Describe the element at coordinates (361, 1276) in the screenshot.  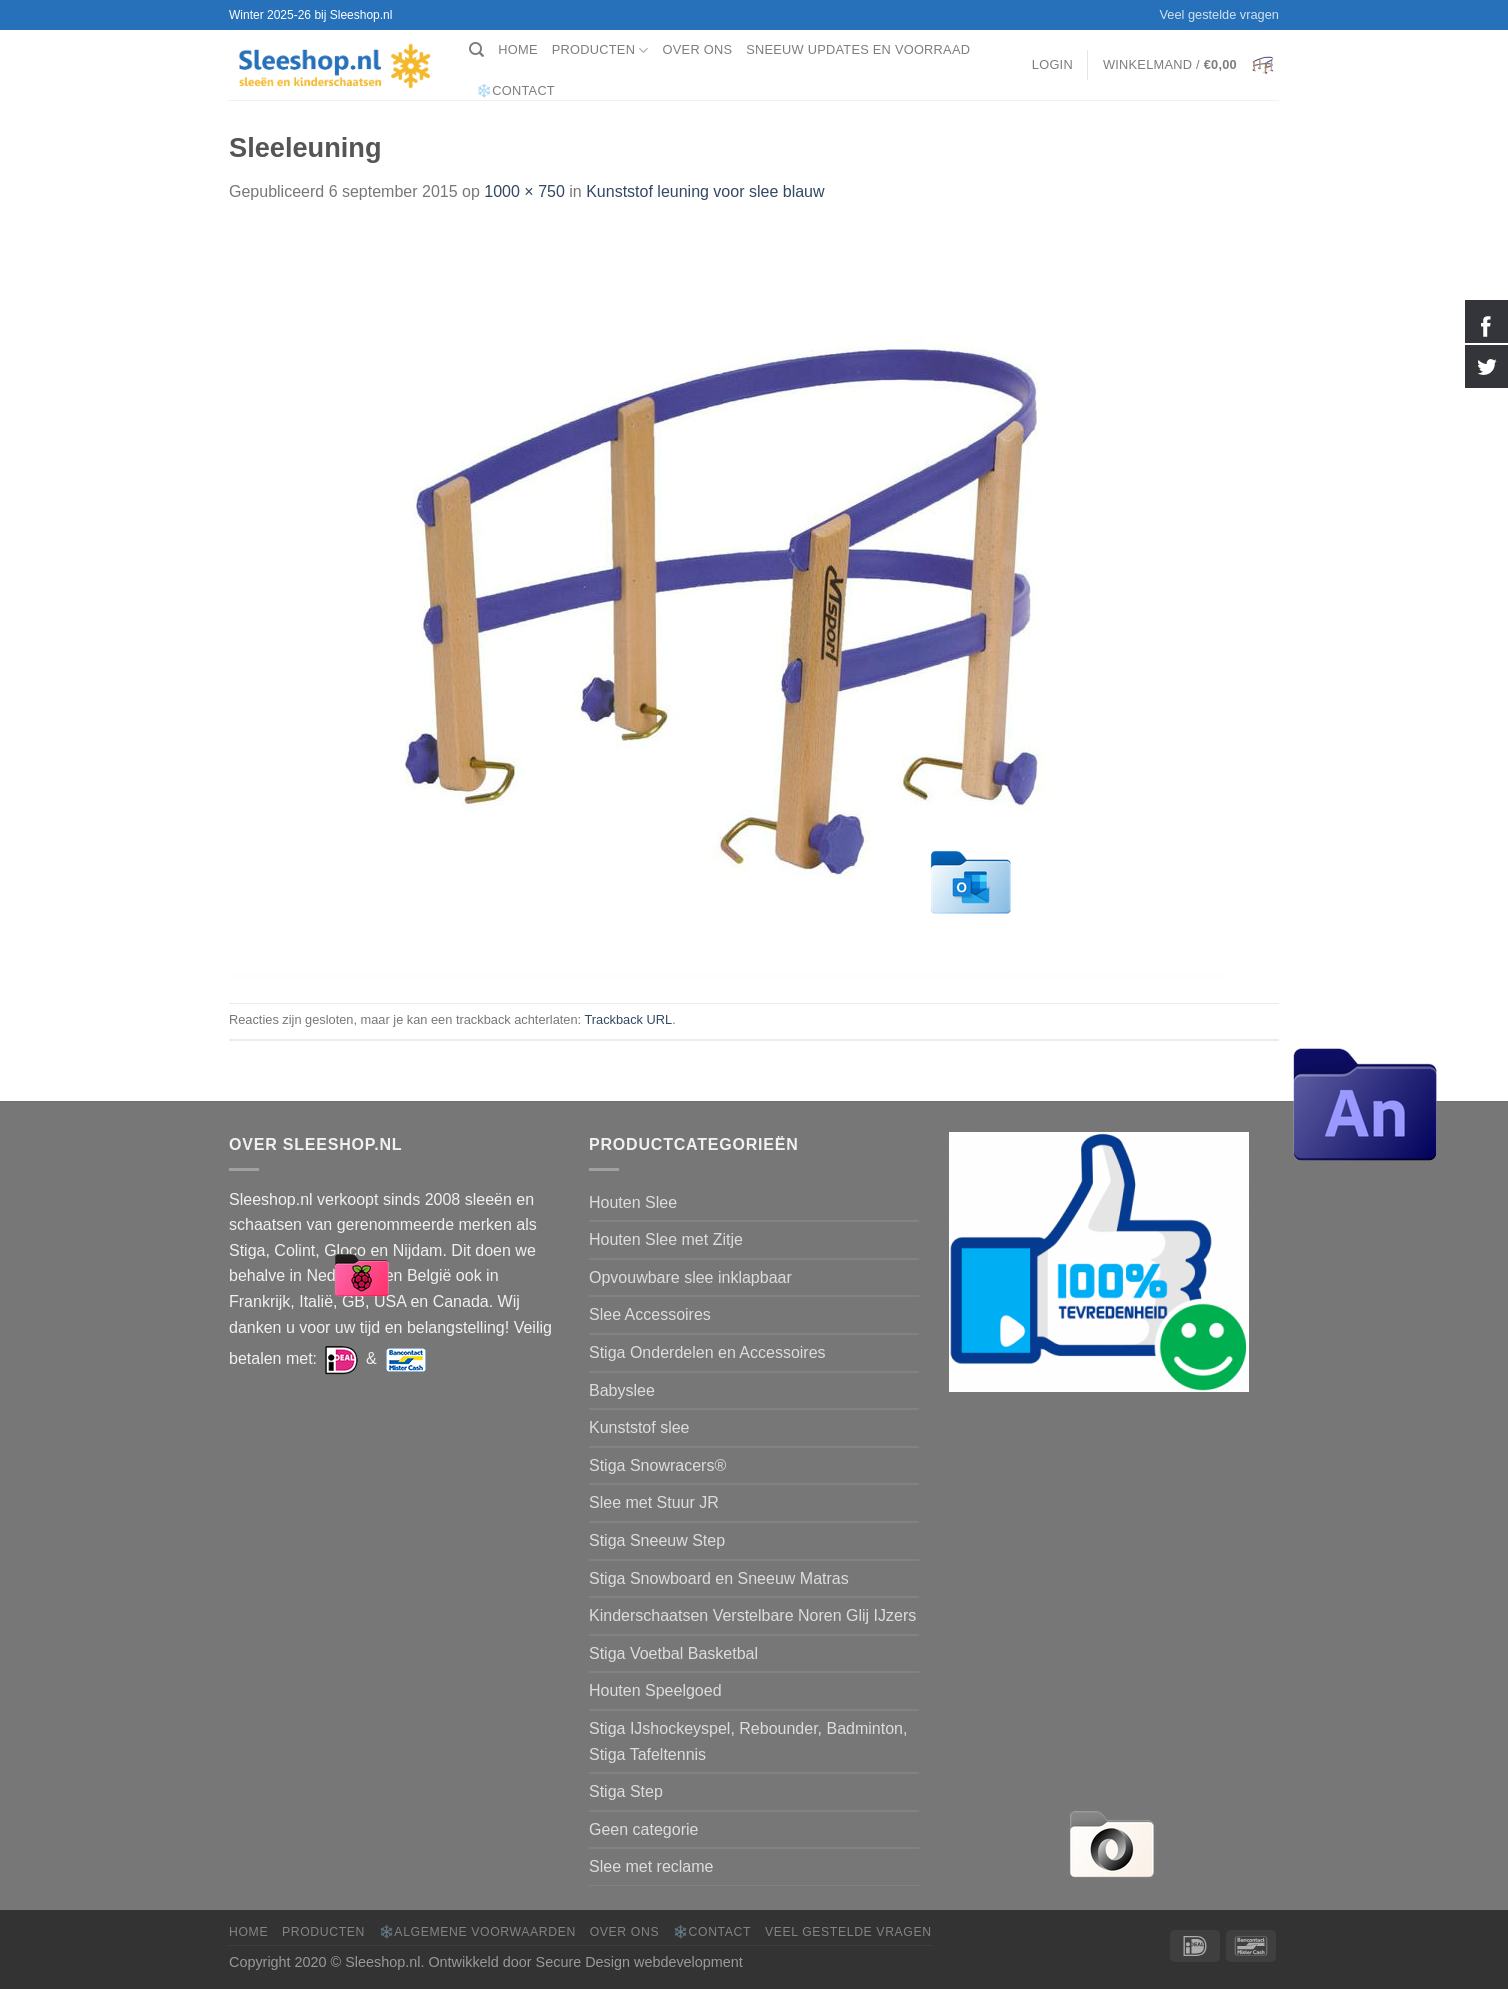
I see `open raspberry pi project files` at that location.